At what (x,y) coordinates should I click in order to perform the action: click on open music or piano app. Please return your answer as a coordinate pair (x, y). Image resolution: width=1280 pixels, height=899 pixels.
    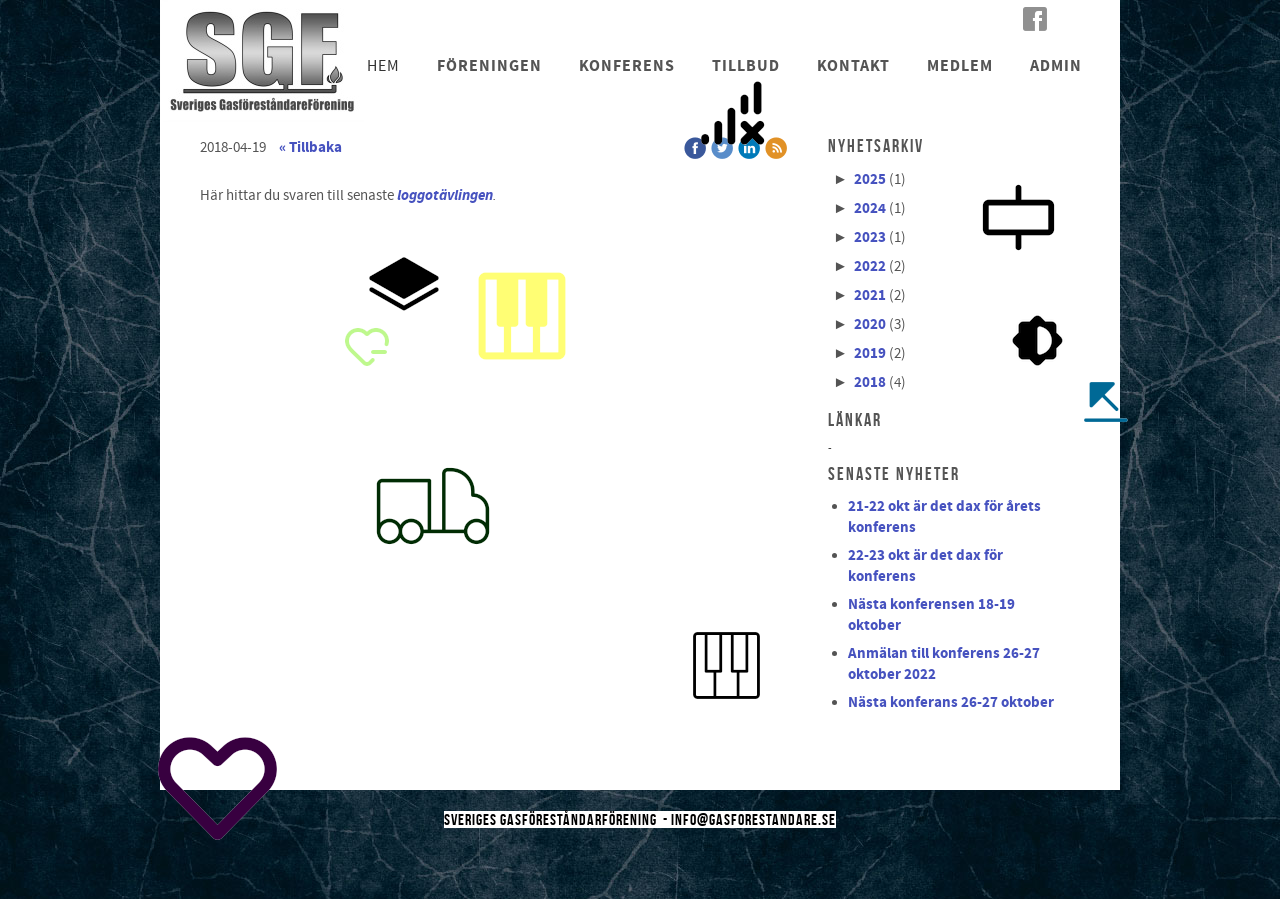
    Looking at the image, I should click on (522, 316).